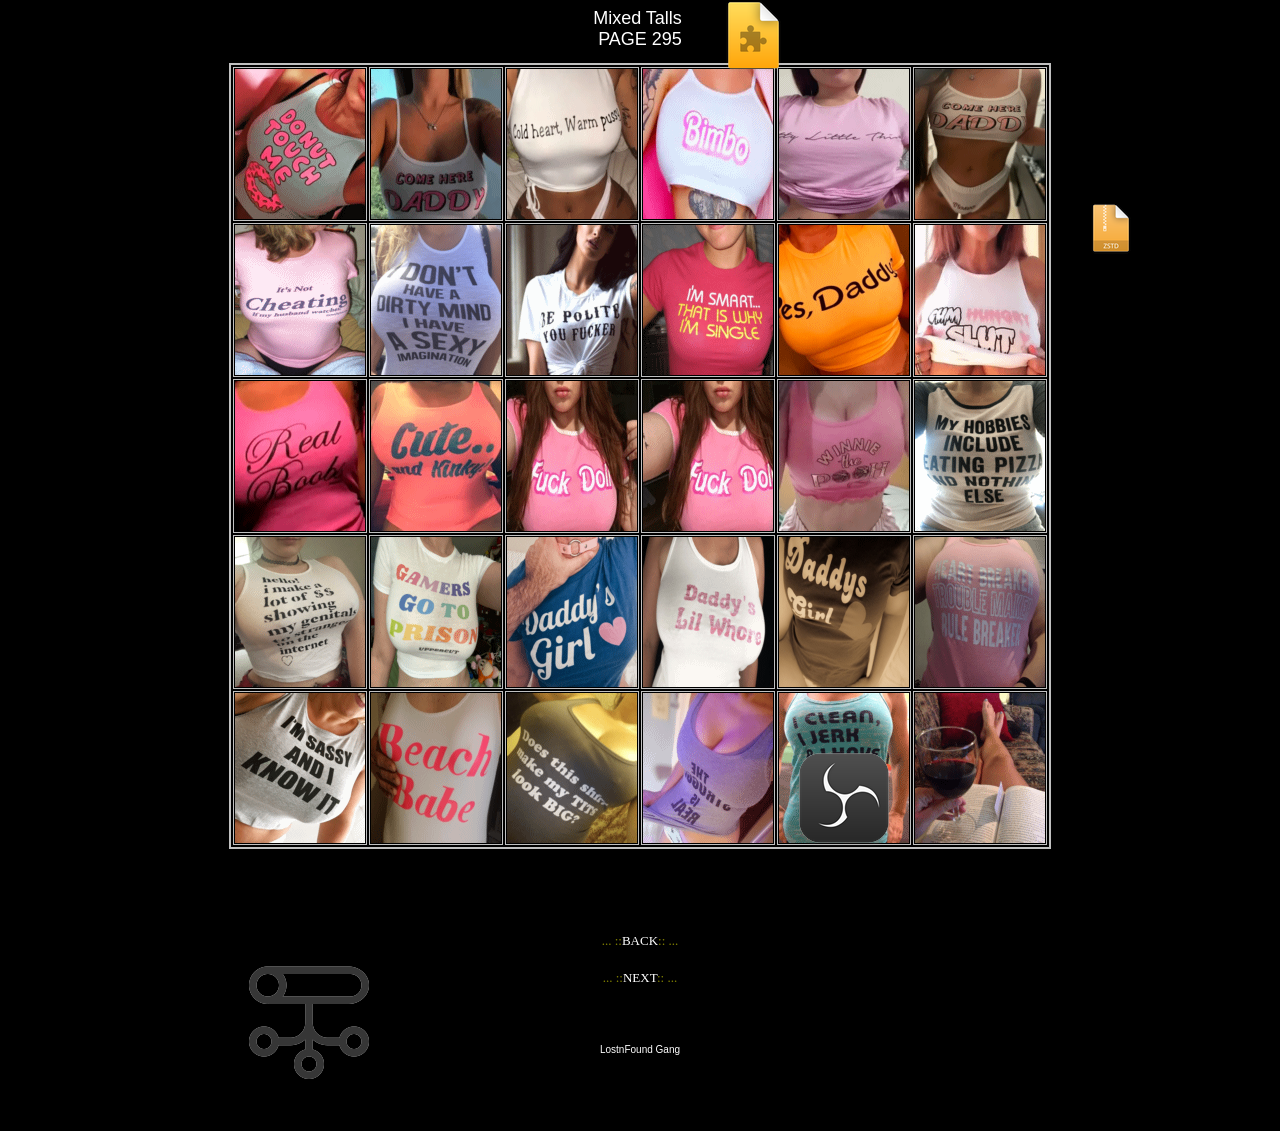 The image size is (1280, 1131). I want to click on a plugin-generated file type, so click(753, 36).